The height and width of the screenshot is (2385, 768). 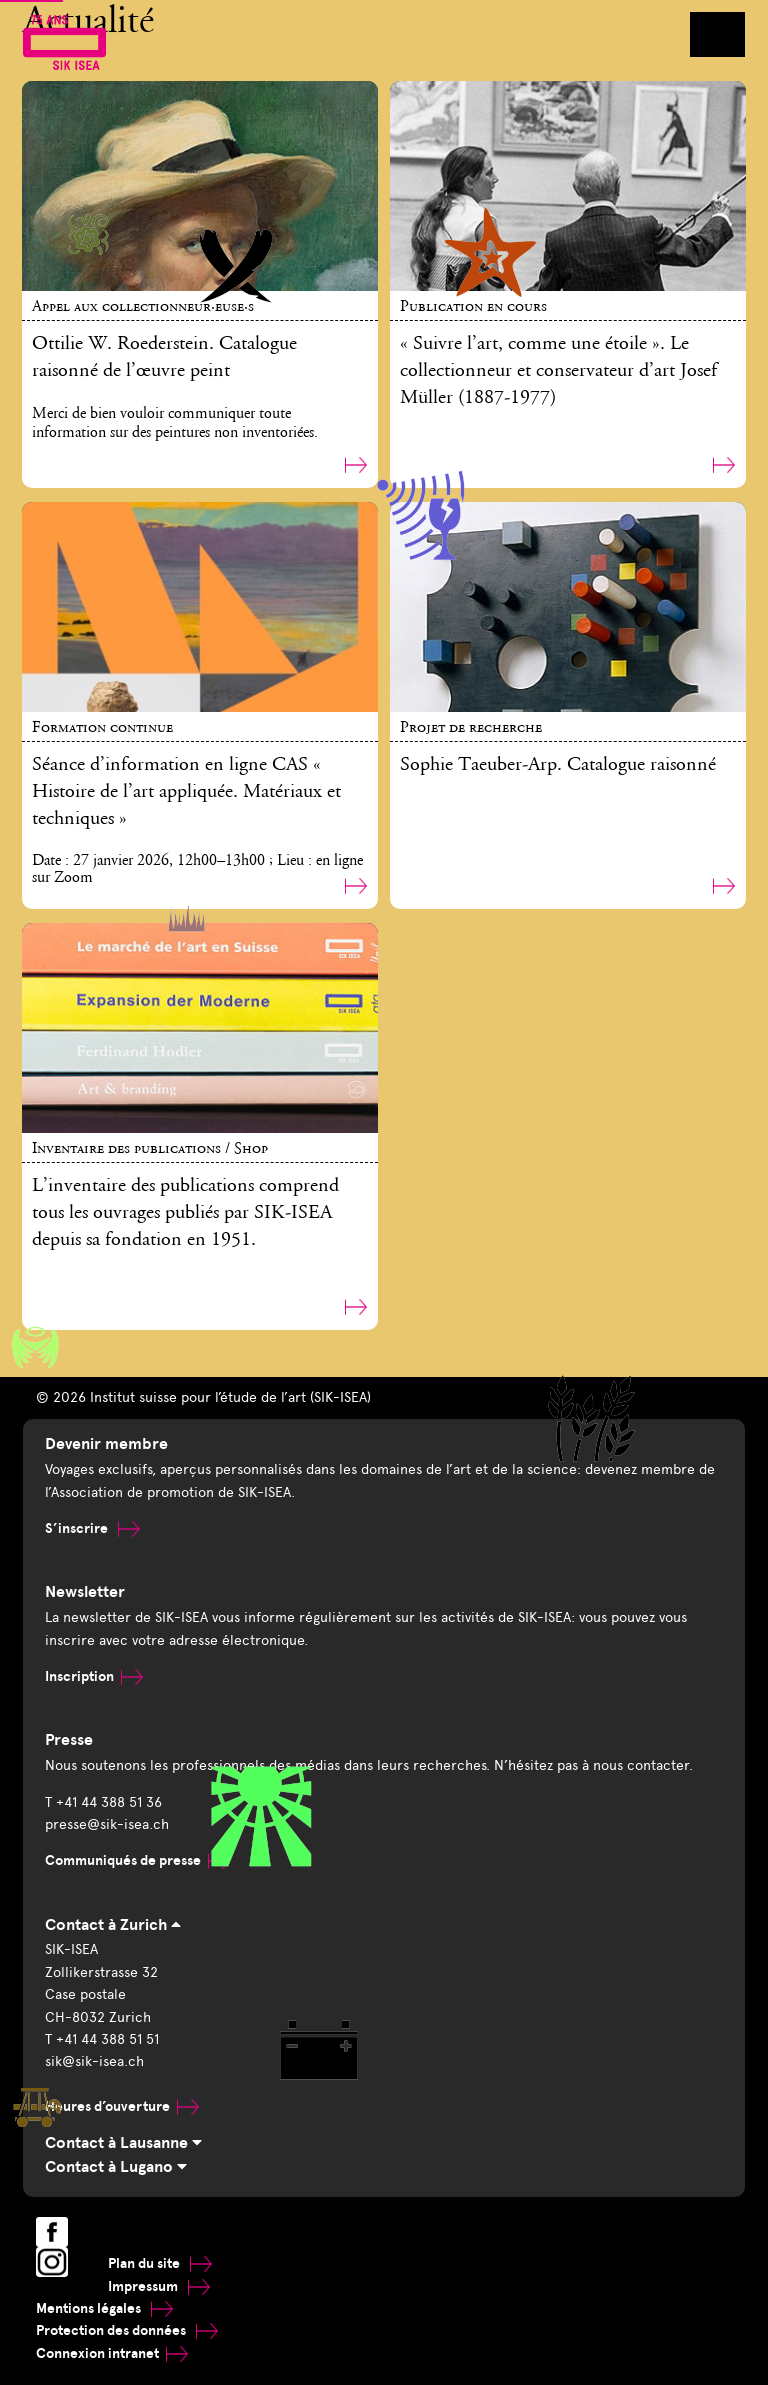 I want to click on access ultrasound or sonography features, so click(x=421, y=515).